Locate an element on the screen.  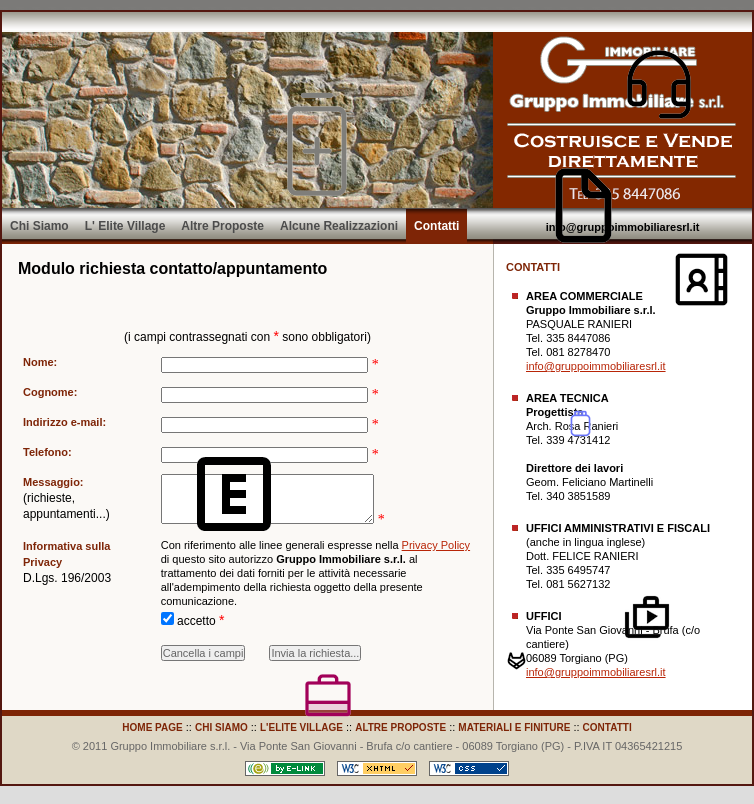
open GitLab repository is located at coordinates (516, 660).